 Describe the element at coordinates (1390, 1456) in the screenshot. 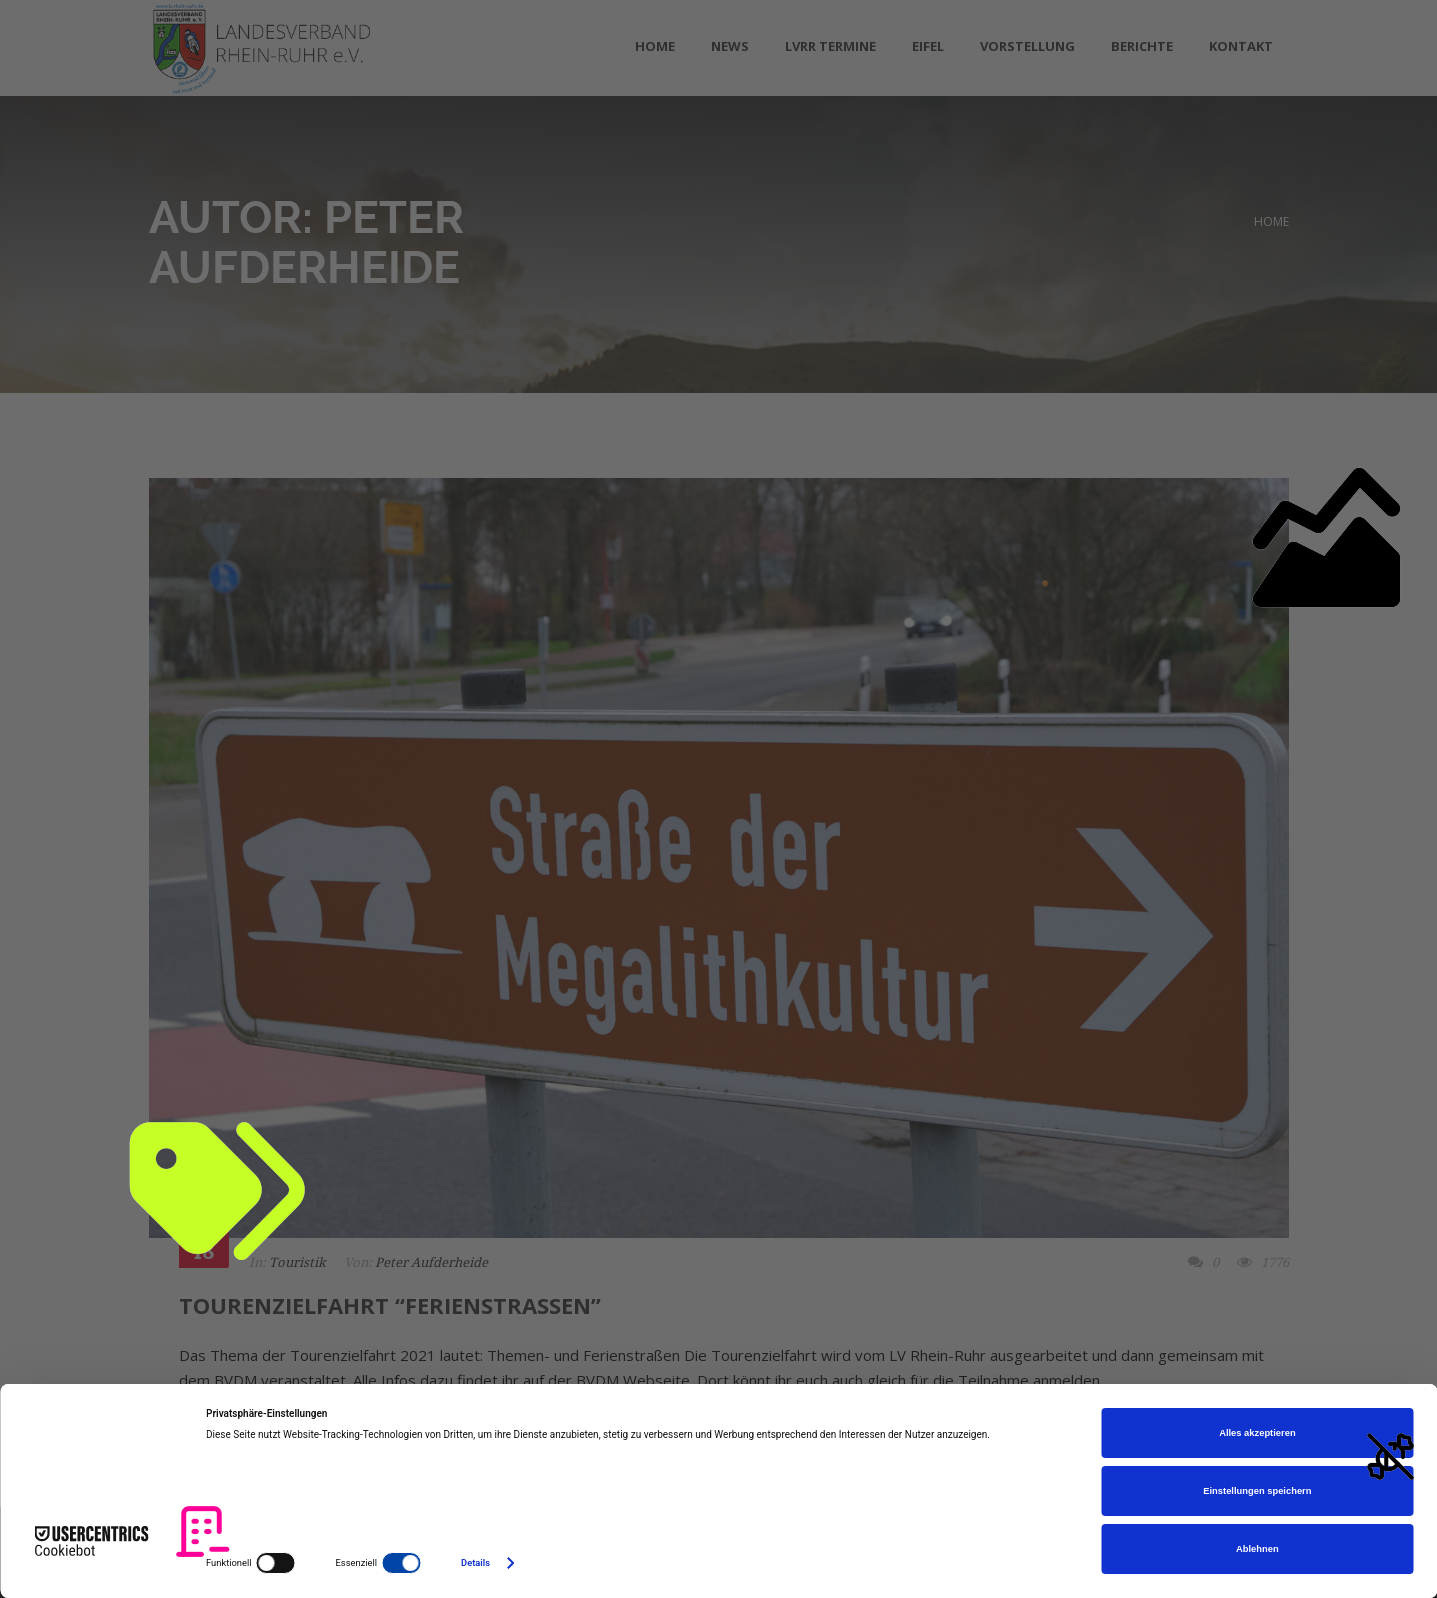

I see `disable candy crush notifications` at that location.